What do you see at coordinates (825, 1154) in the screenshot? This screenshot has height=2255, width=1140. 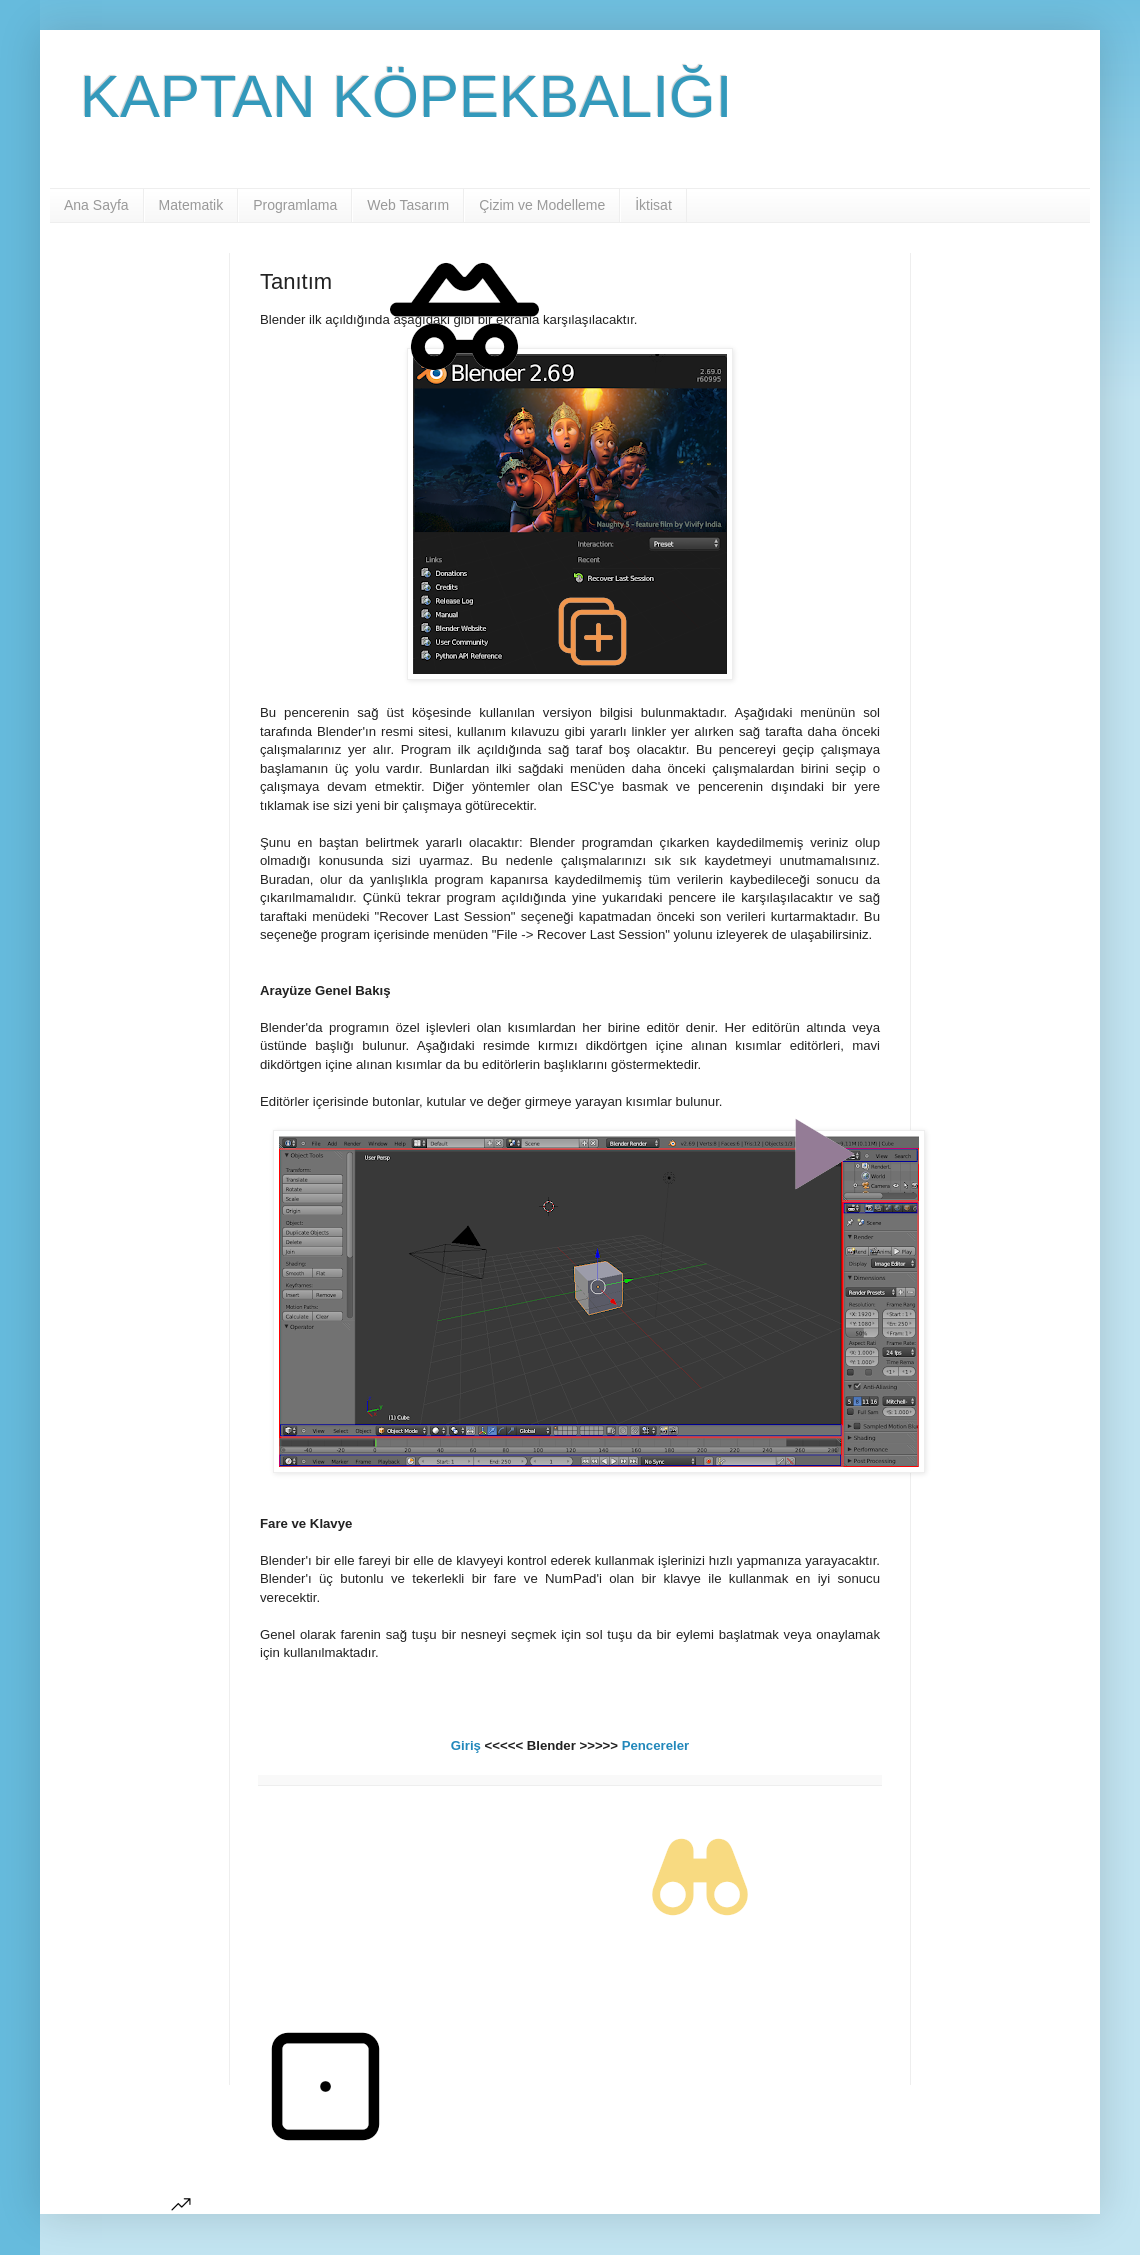 I see `start playing media` at bounding box center [825, 1154].